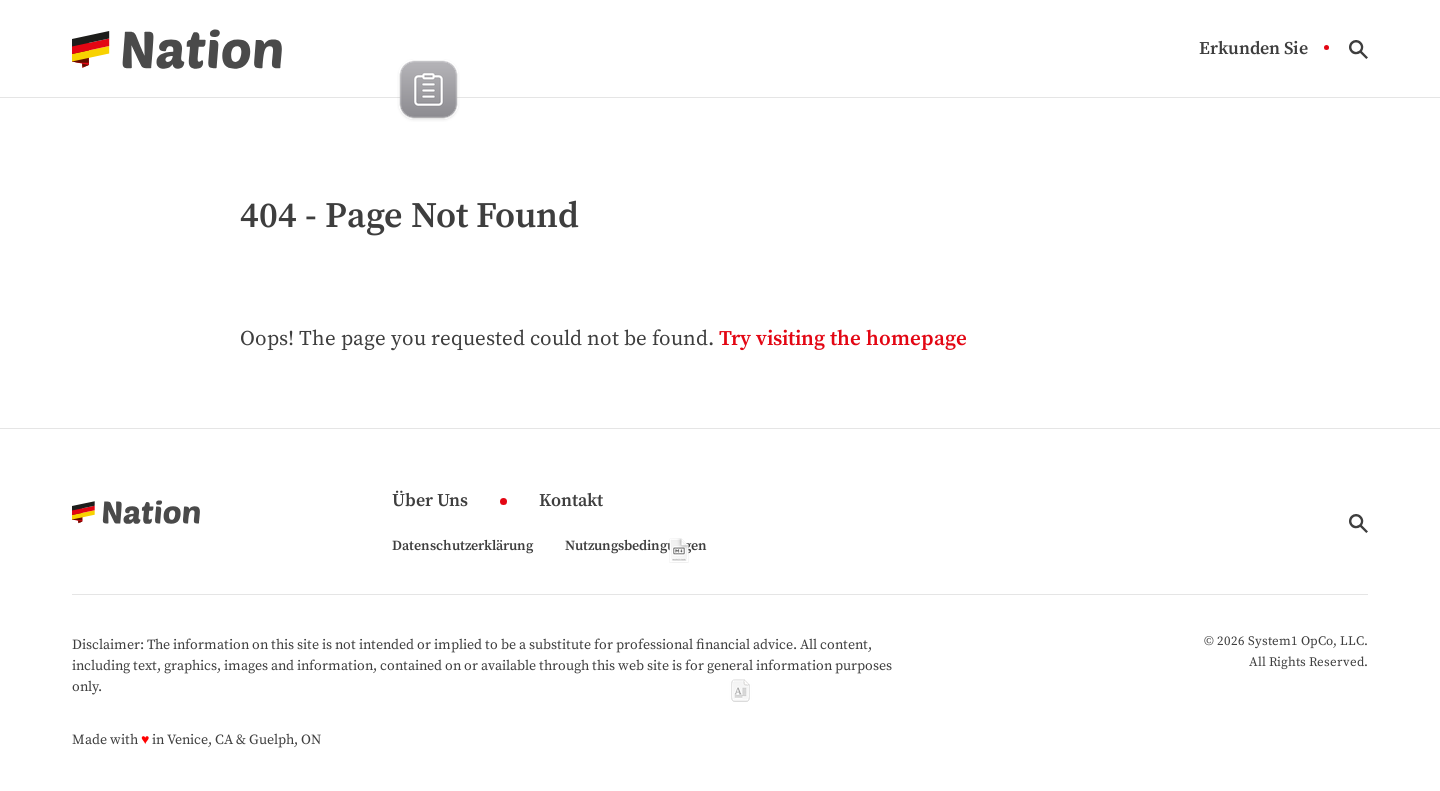 The image size is (1440, 791). Describe the element at coordinates (428, 90) in the screenshot. I see `access clipboard history` at that location.